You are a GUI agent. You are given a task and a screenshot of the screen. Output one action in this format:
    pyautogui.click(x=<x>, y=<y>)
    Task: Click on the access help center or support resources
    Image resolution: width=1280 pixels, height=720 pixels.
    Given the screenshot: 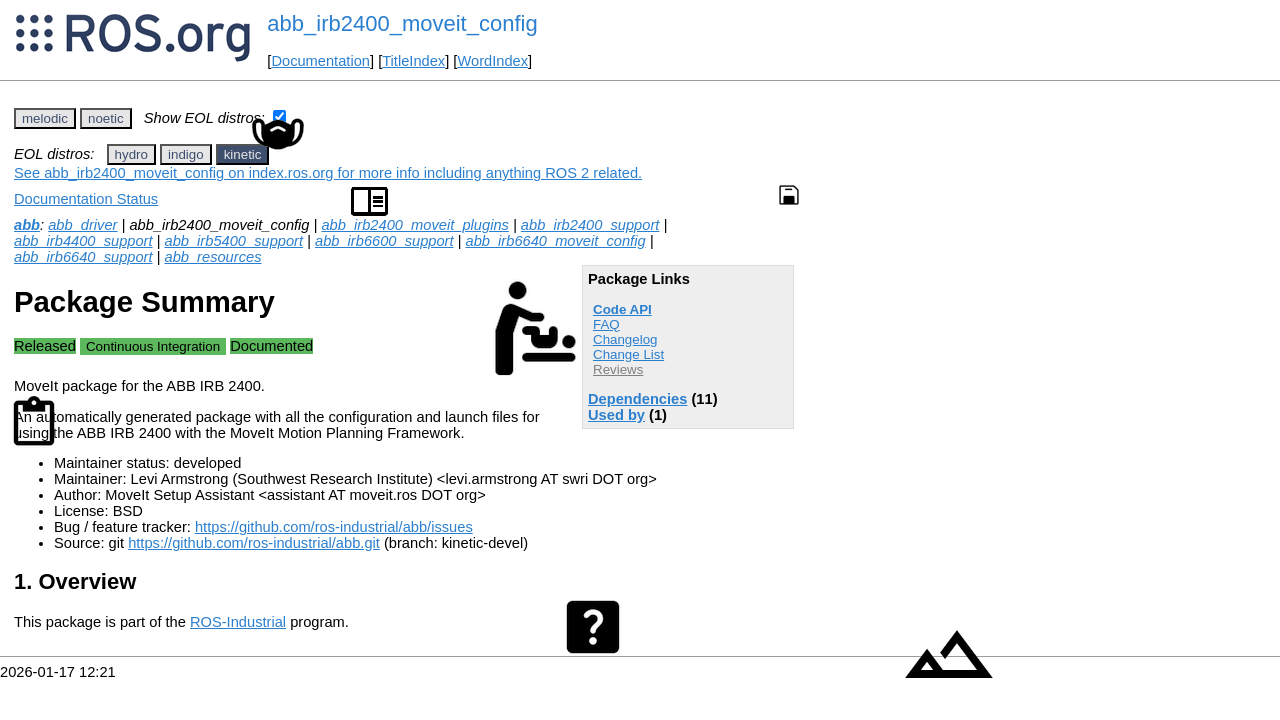 What is the action you would take?
    pyautogui.click(x=593, y=627)
    